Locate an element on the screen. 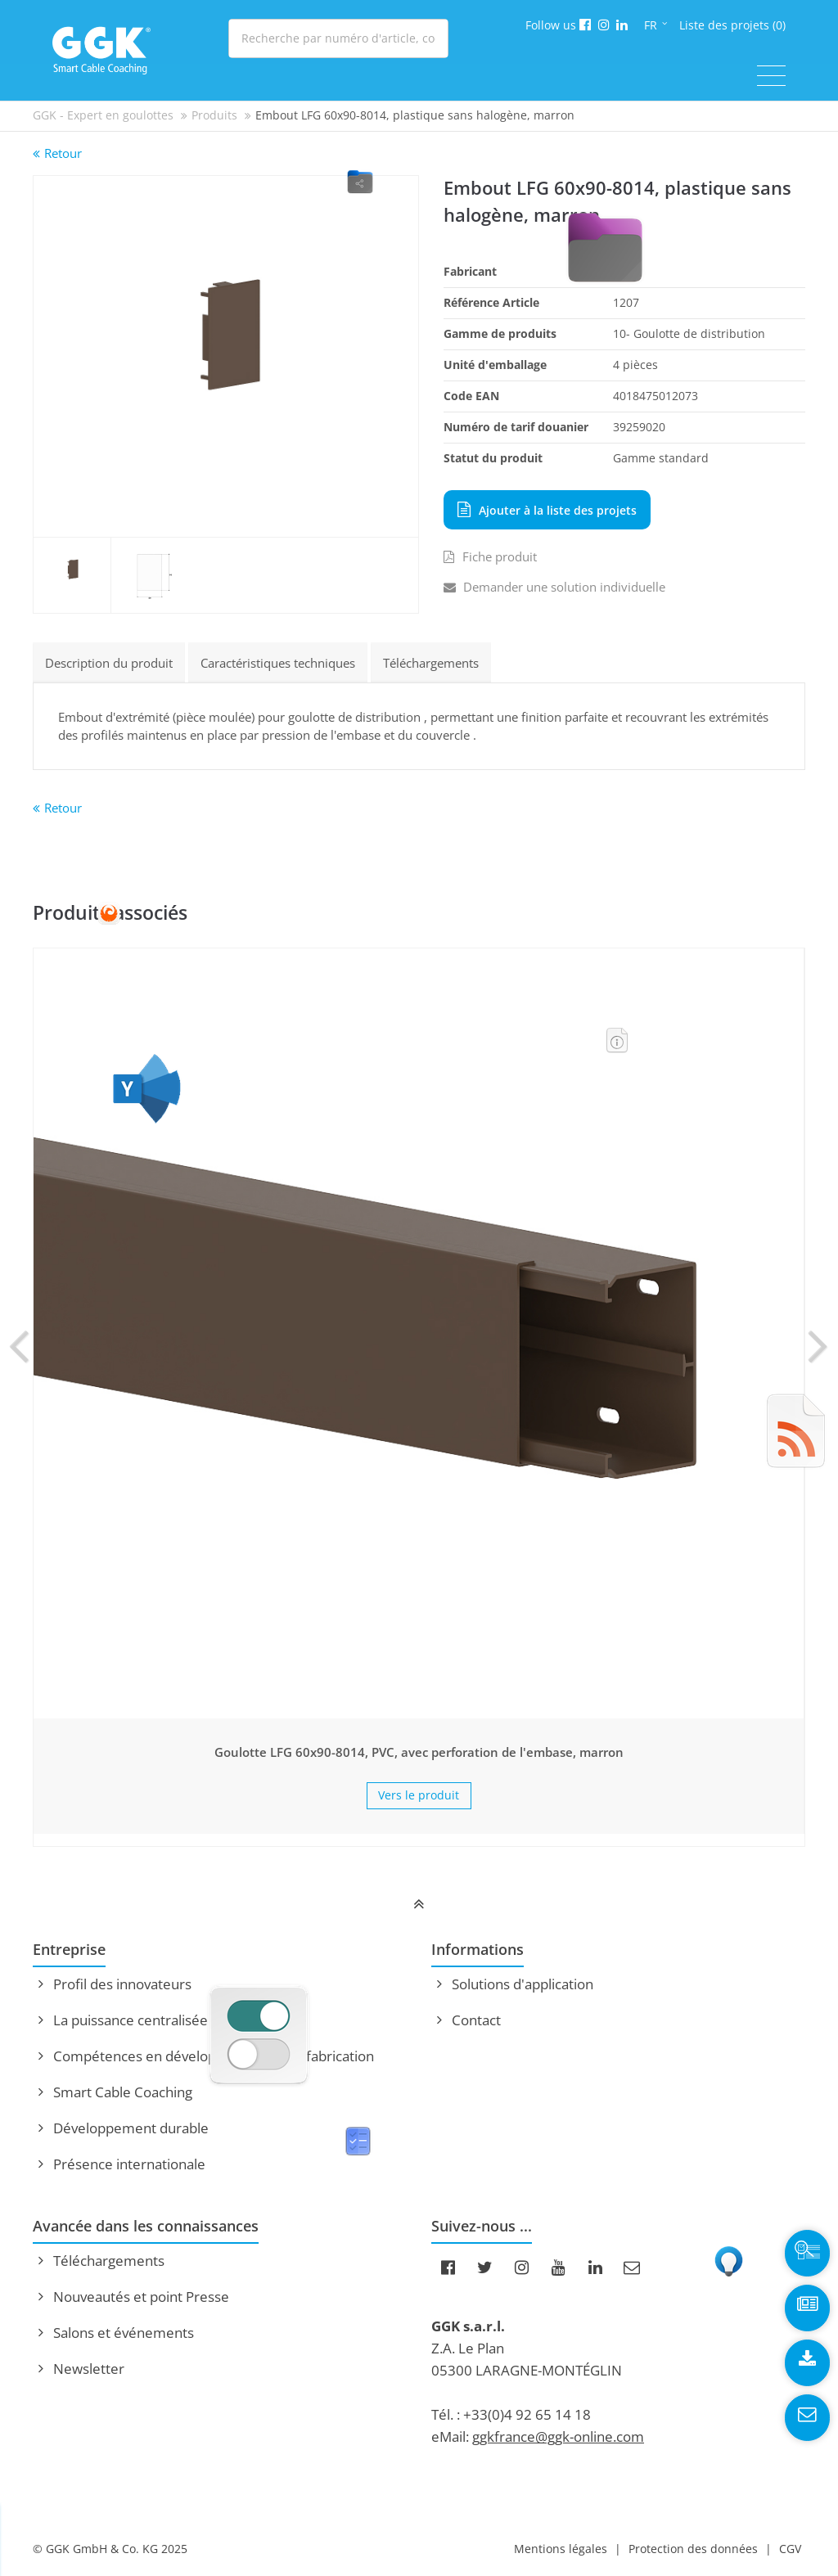  open betterbird email client is located at coordinates (109, 913).